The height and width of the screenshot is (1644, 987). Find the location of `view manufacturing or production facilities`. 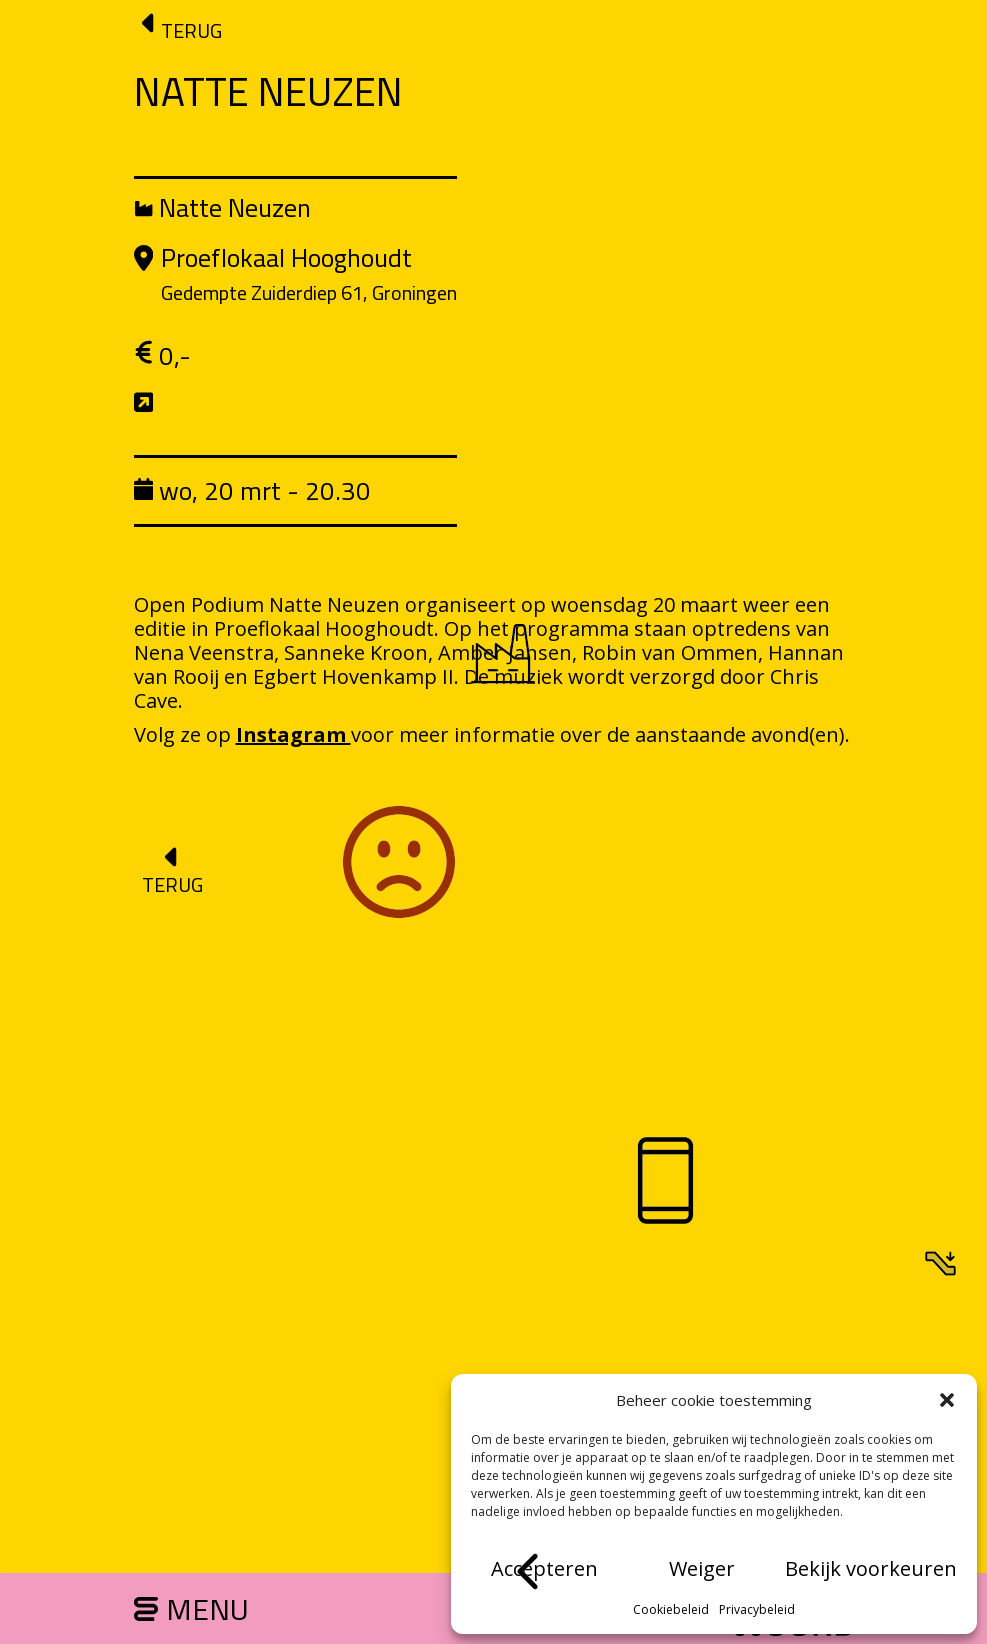

view manufacturing or production facilities is located at coordinates (503, 656).